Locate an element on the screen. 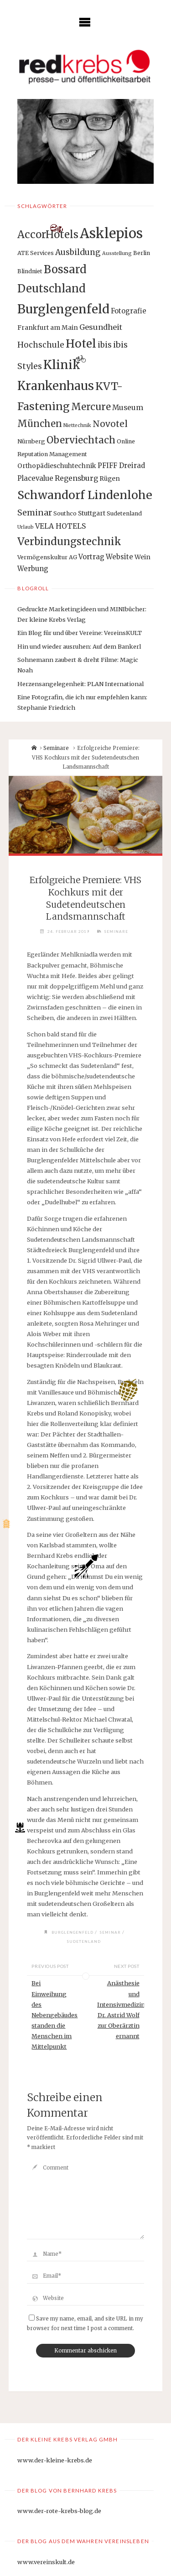 This screenshot has height=2576, width=171. access meditation or mindfulness features is located at coordinates (20, 1827).